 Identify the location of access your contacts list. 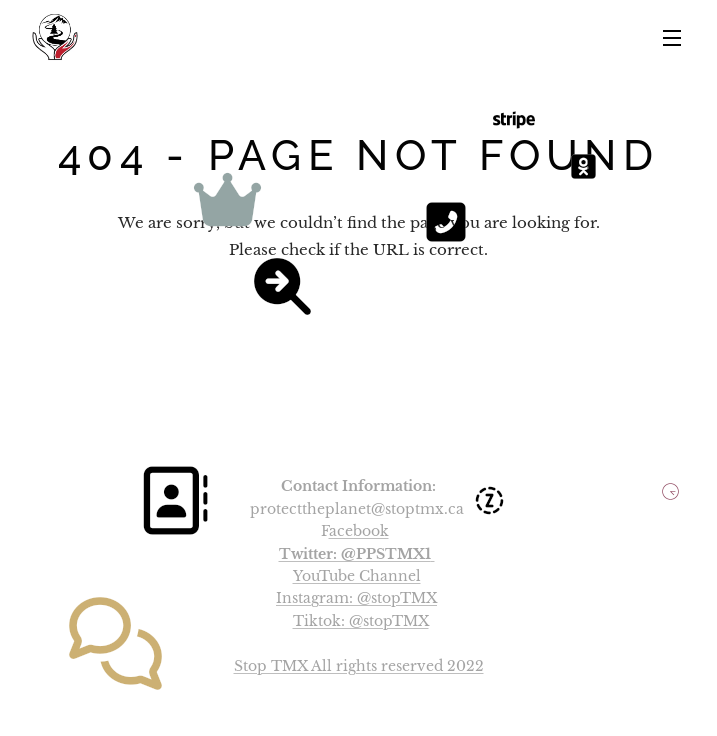
(173, 500).